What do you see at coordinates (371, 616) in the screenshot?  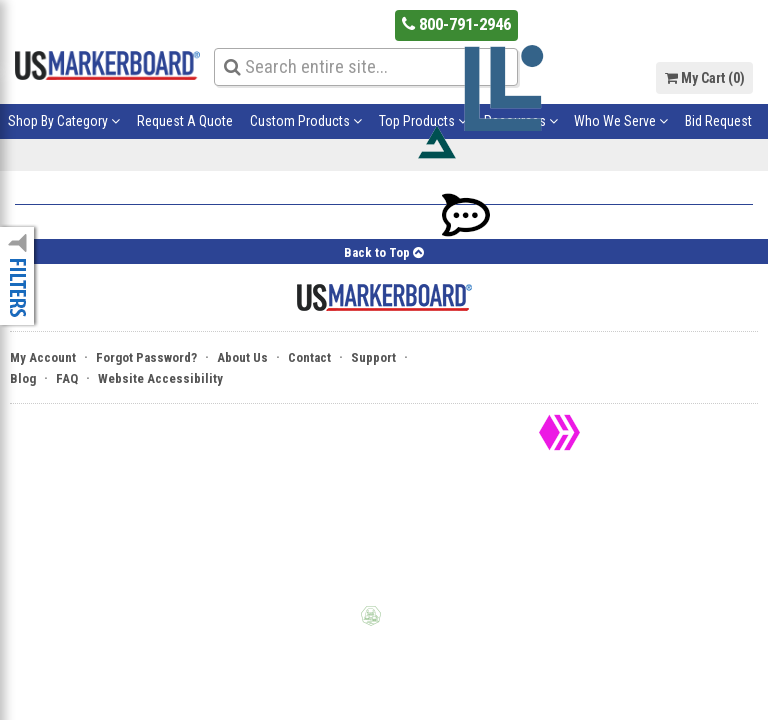 I see `open podman container management application` at bounding box center [371, 616].